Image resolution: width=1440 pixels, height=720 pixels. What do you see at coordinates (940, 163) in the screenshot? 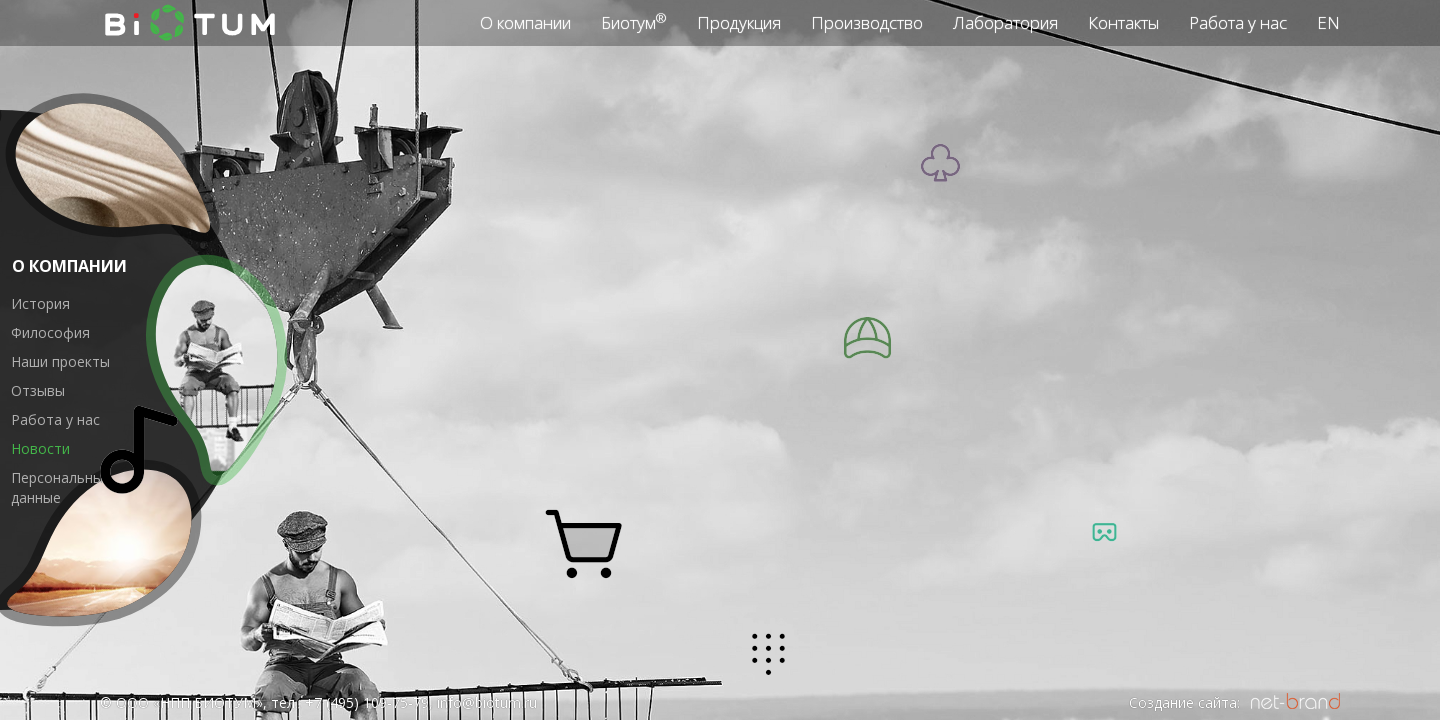
I see `club suit symbol for card games` at bounding box center [940, 163].